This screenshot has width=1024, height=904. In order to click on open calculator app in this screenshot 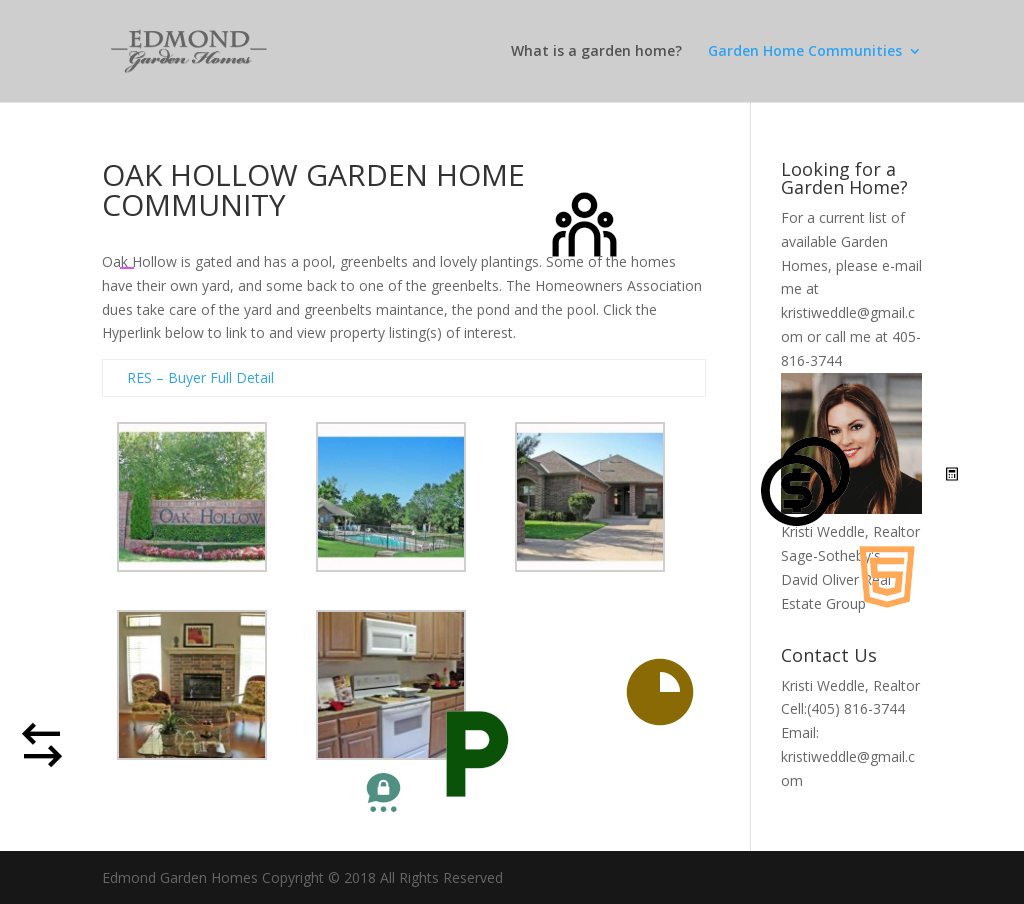, I will do `click(952, 474)`.